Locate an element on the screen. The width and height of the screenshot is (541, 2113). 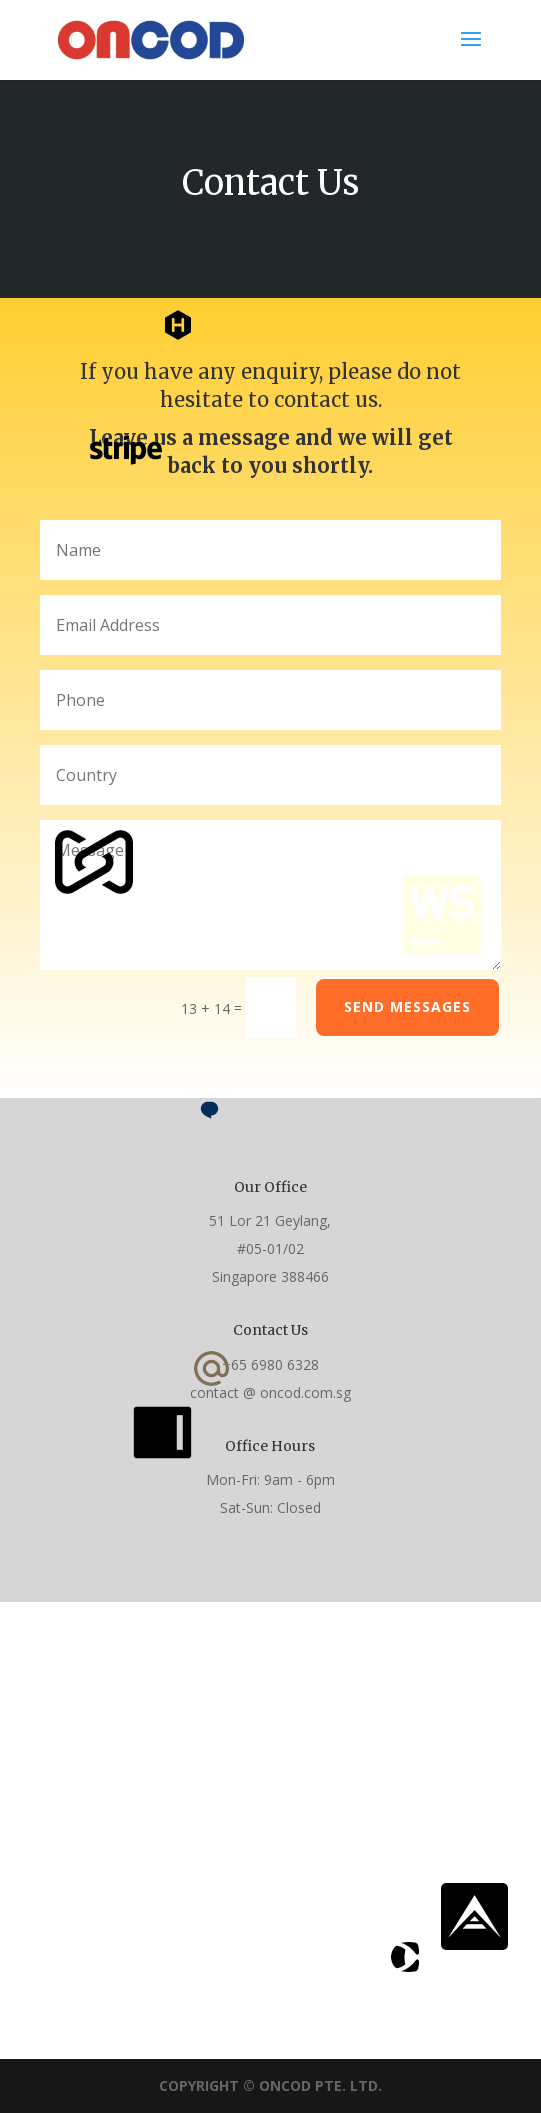
open WebStorm IDE is located at coordinates (442, 915).